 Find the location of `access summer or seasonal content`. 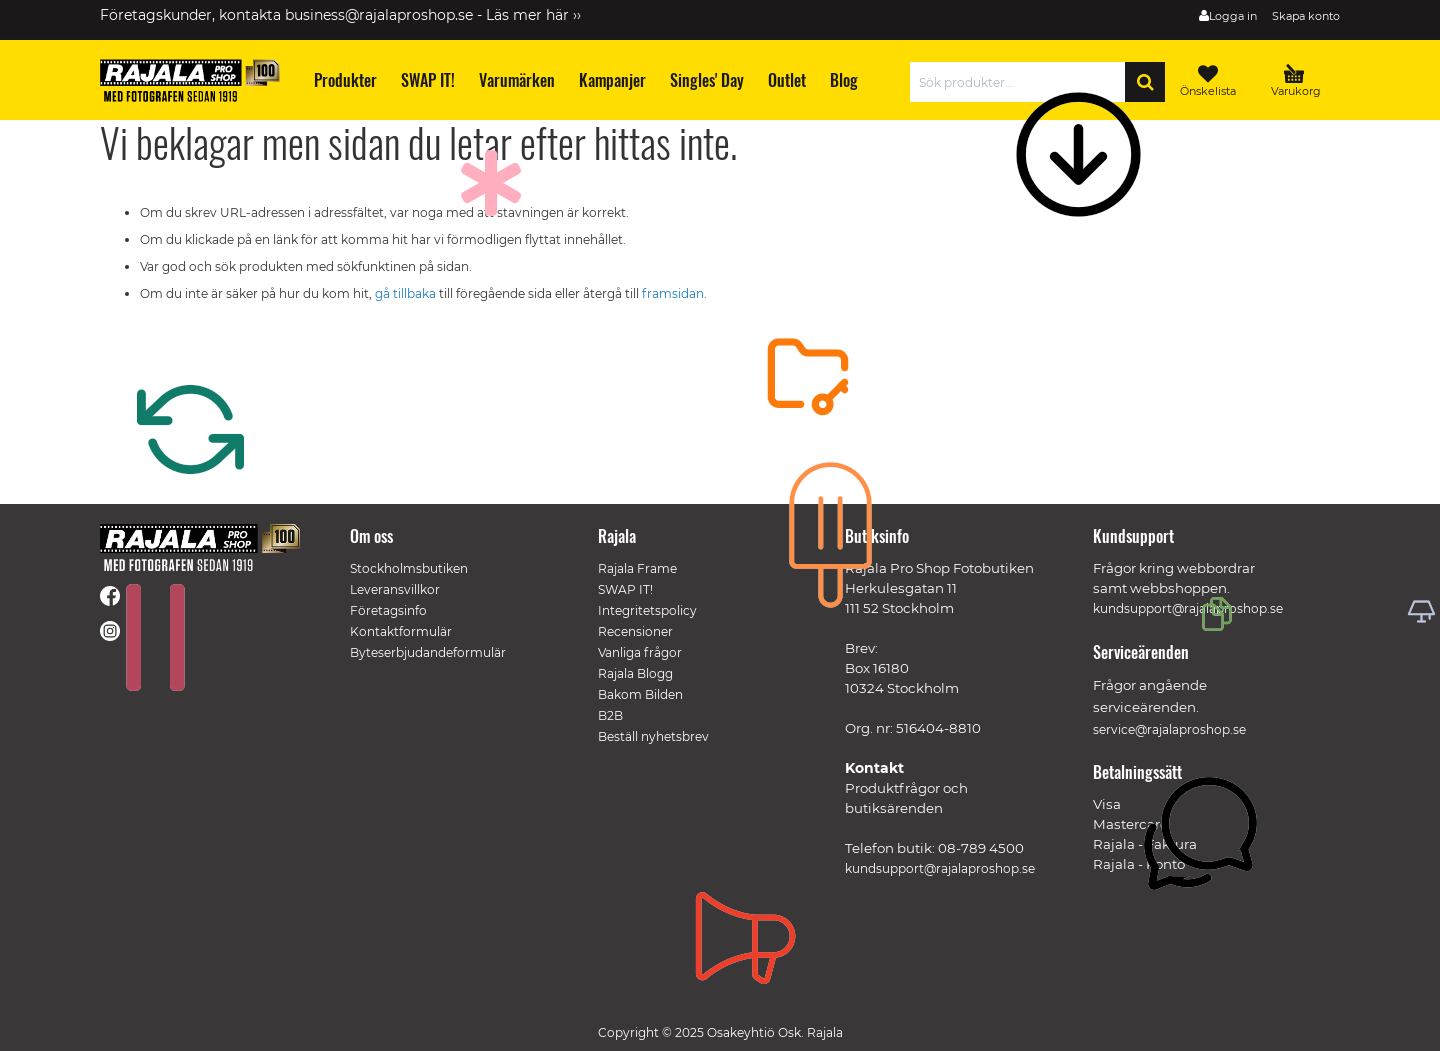

access summer or seasonal content is located at coordinates (830, 532).